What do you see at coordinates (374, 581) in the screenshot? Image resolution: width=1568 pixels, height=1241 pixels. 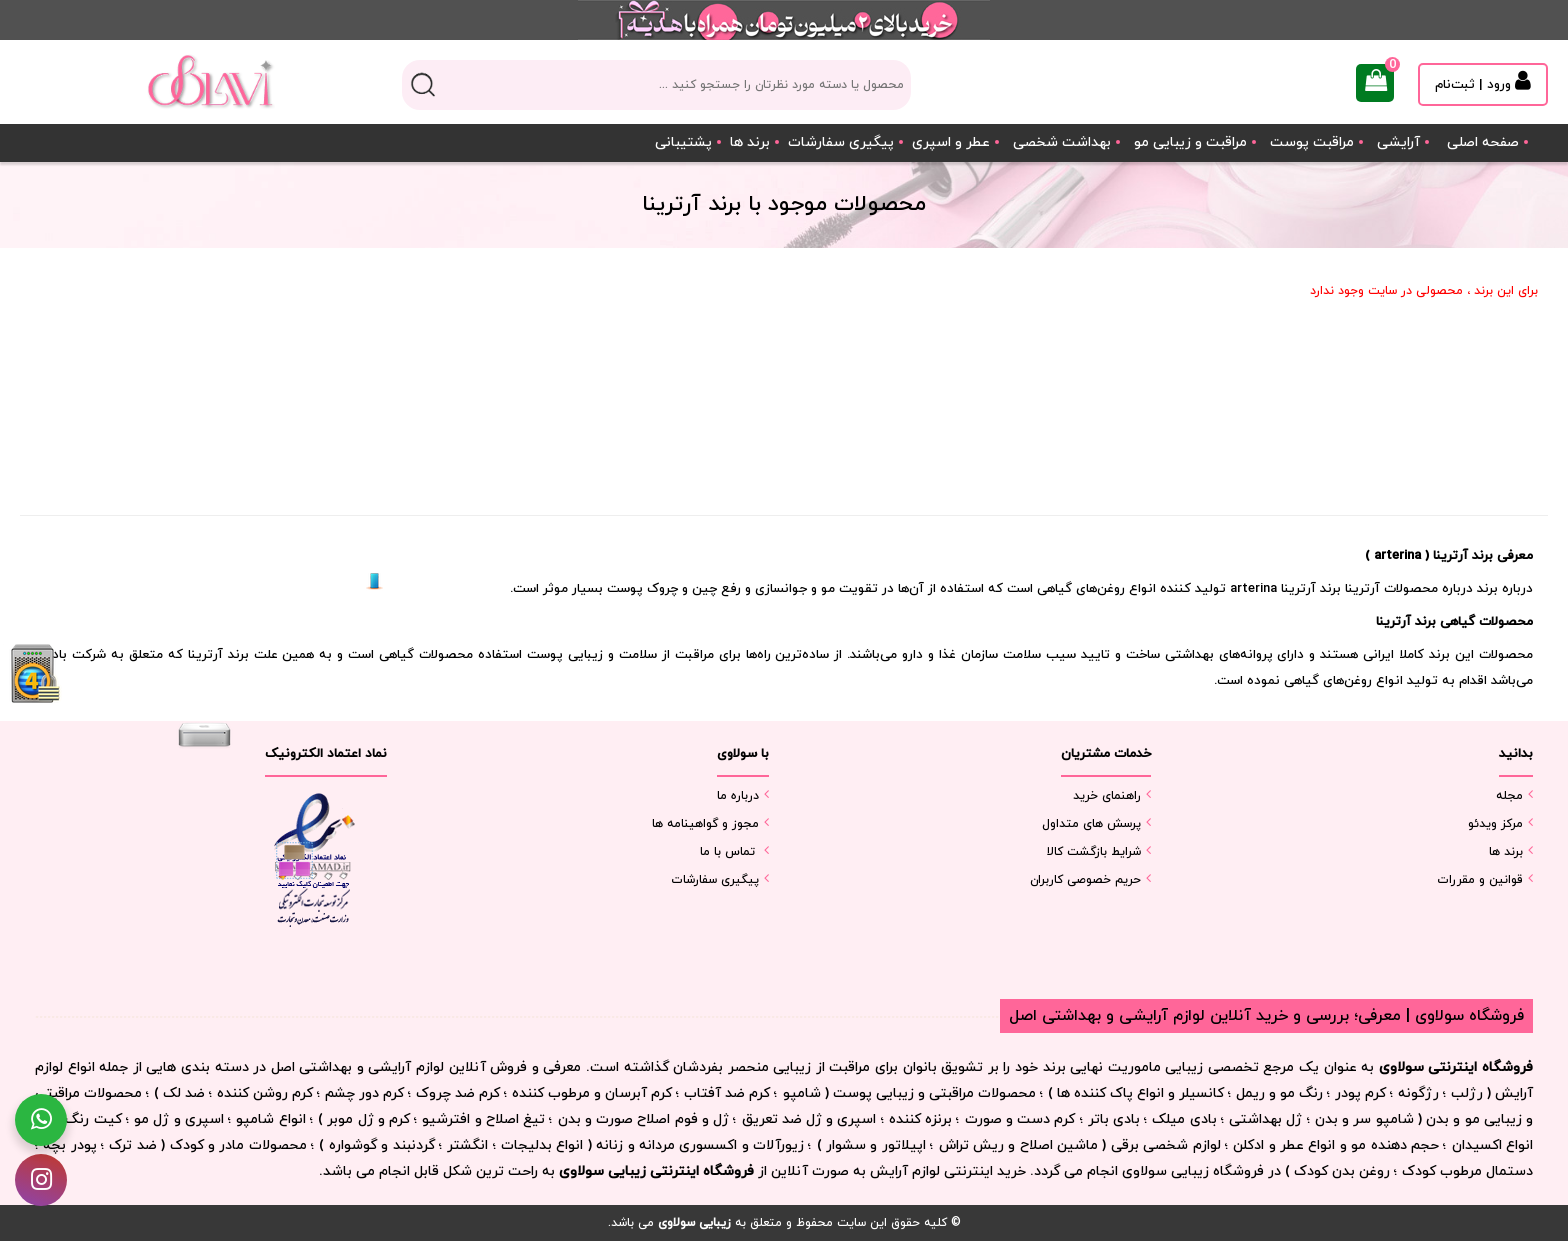 I see `enable mobile hotspot sharing` at bounding box center [374, 581].